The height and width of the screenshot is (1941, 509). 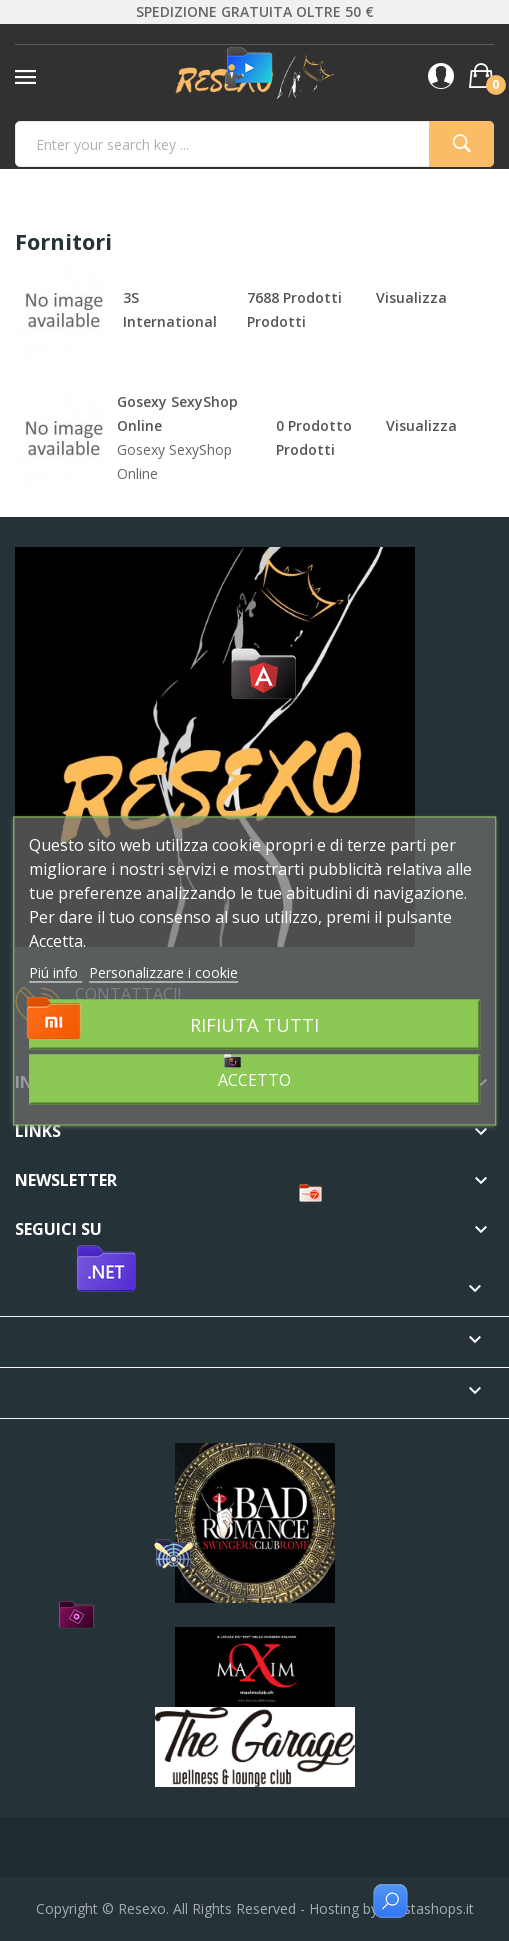 I want to click on folder containing .NET framework files, so click(x=106, y=1270).